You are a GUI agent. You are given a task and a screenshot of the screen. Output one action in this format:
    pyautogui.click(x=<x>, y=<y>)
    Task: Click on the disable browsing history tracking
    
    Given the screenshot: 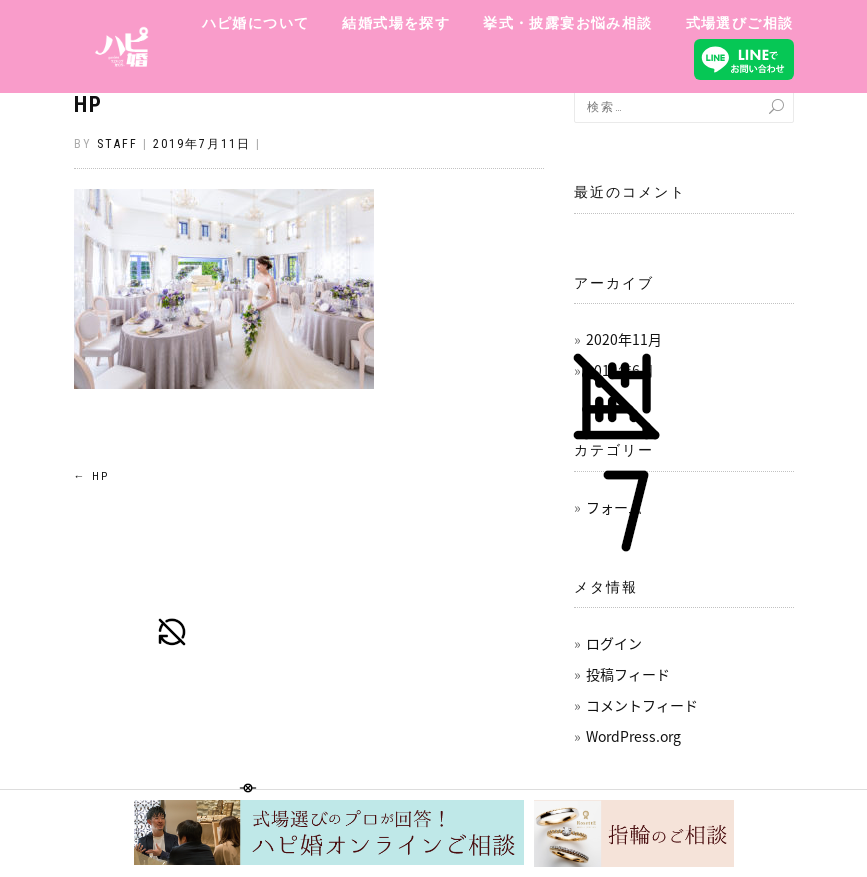 What is the action you would take?
    pyautogui.click(x=172, y=632)
    